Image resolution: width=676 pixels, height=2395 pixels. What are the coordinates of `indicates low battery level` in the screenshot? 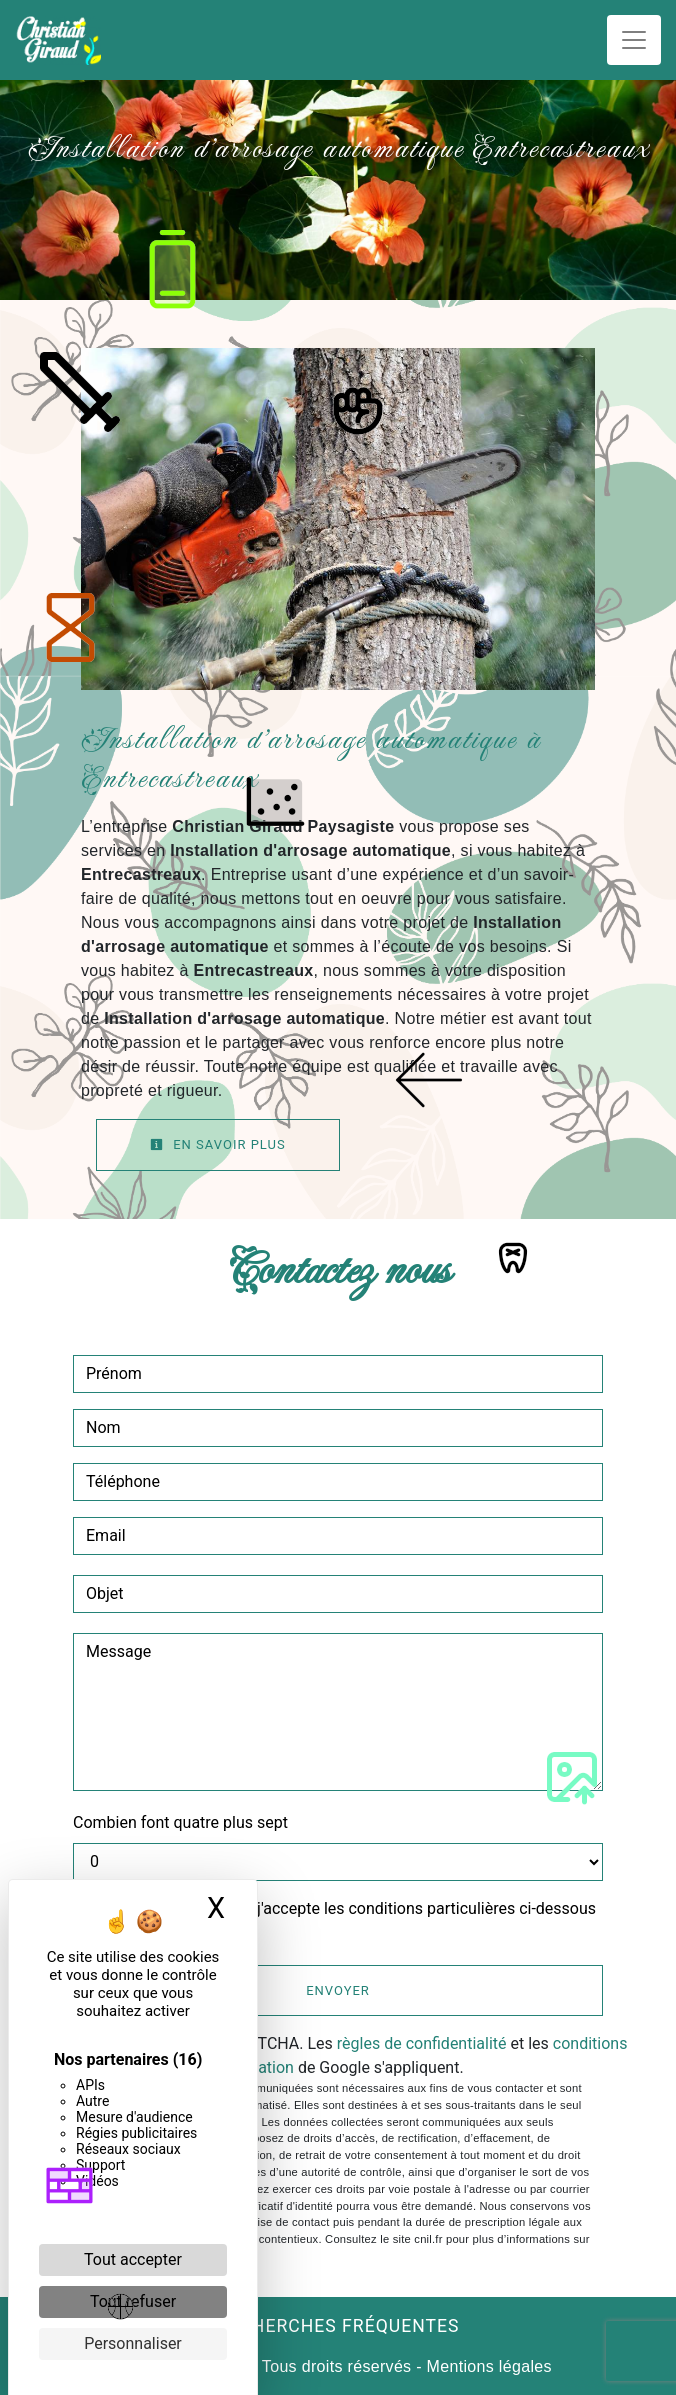 It's located at (172, 270).